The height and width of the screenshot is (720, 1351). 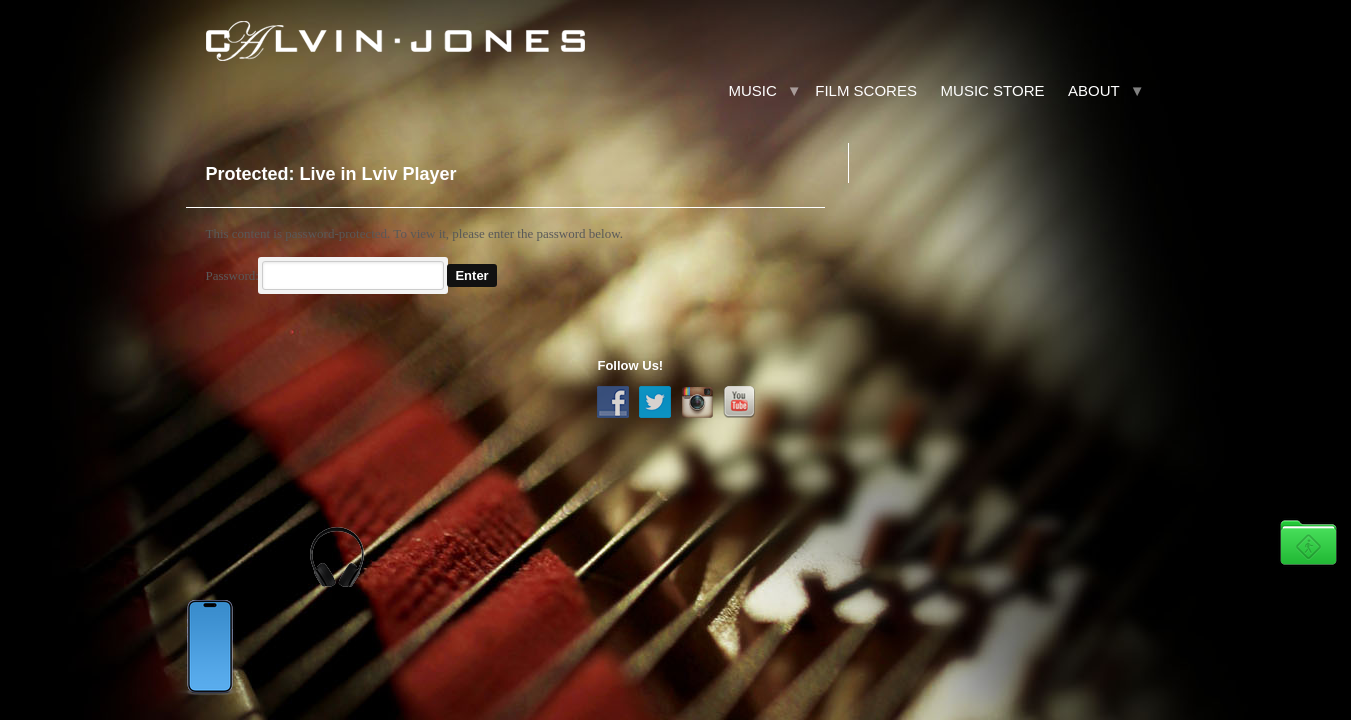 What do you see at coordinates (210, 648) in the screenshot?
I see `indicates a connected iPhone device` at bounding box center [210, 648].